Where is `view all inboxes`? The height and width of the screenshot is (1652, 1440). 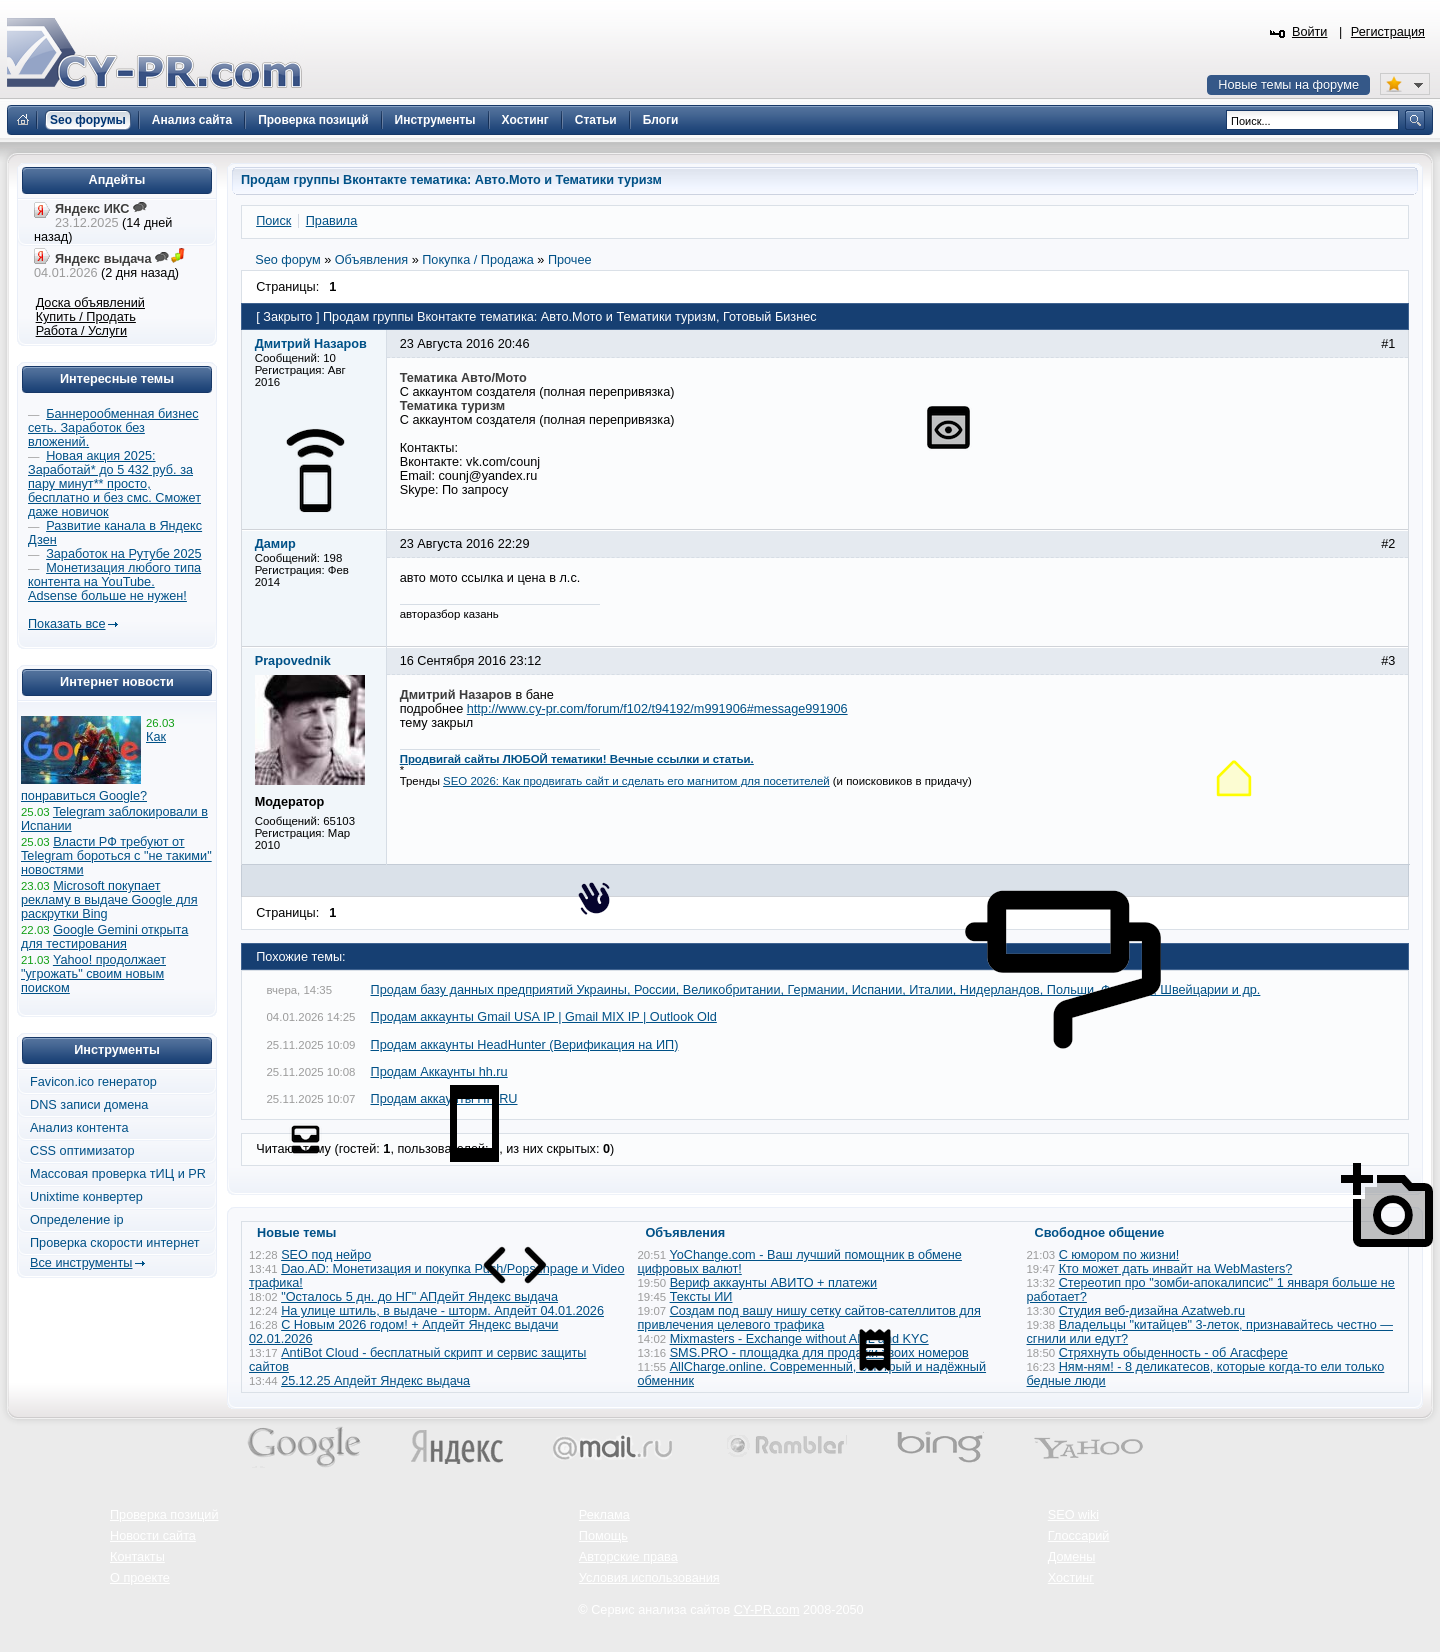 view all inboxes is located at coordinates (305, 1139).